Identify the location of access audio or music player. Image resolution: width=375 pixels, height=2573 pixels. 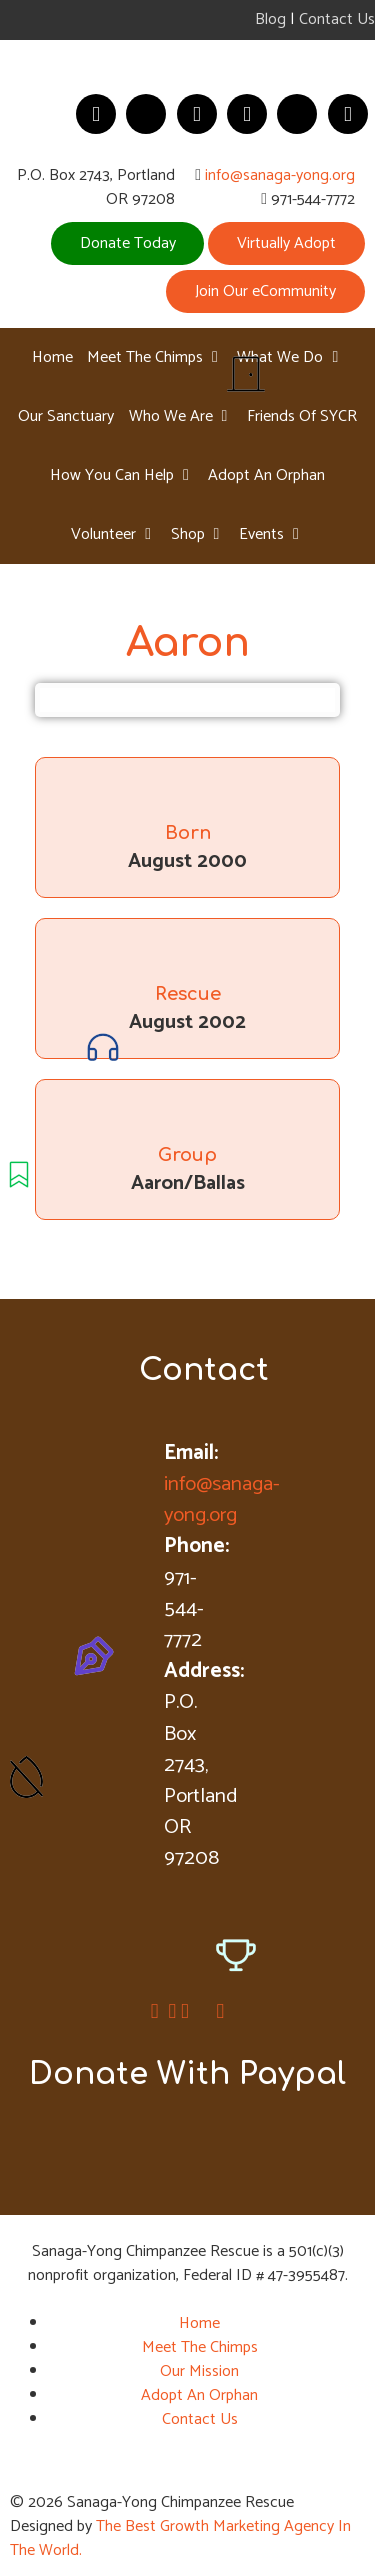
(103, 1049).